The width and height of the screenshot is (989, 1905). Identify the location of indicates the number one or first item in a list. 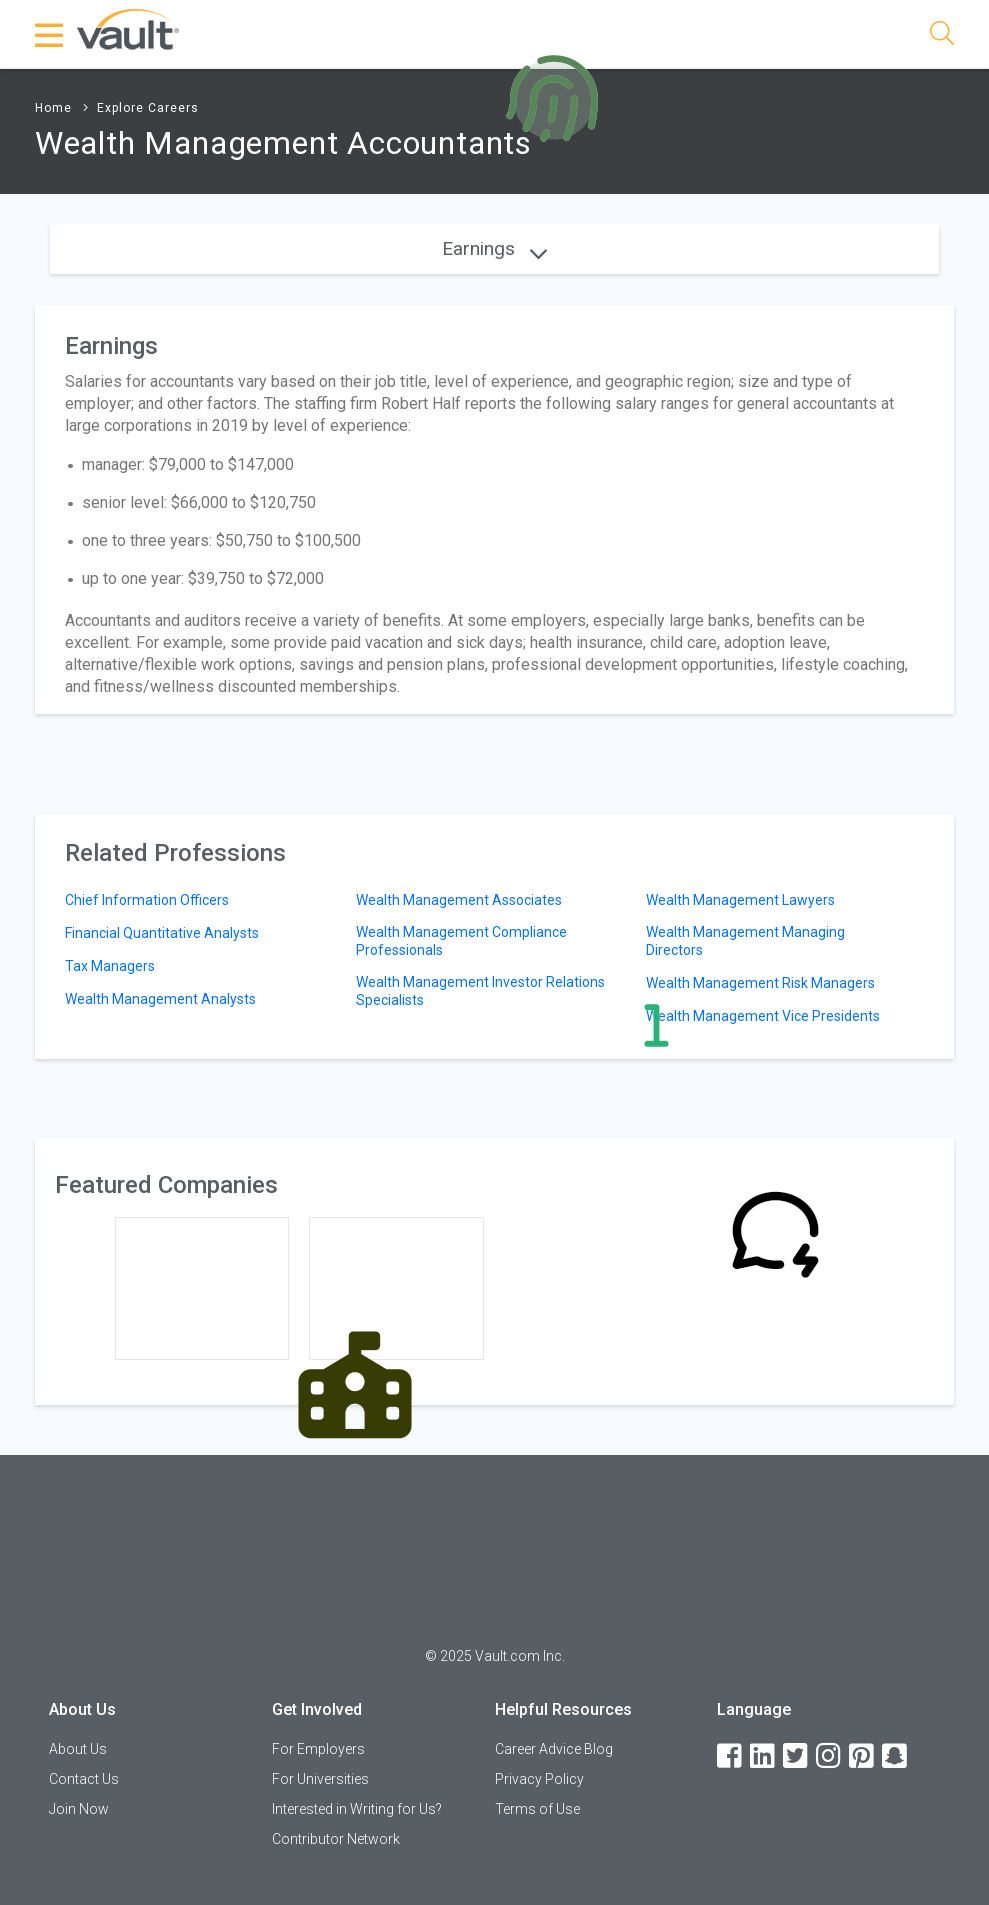
(656, 1025).